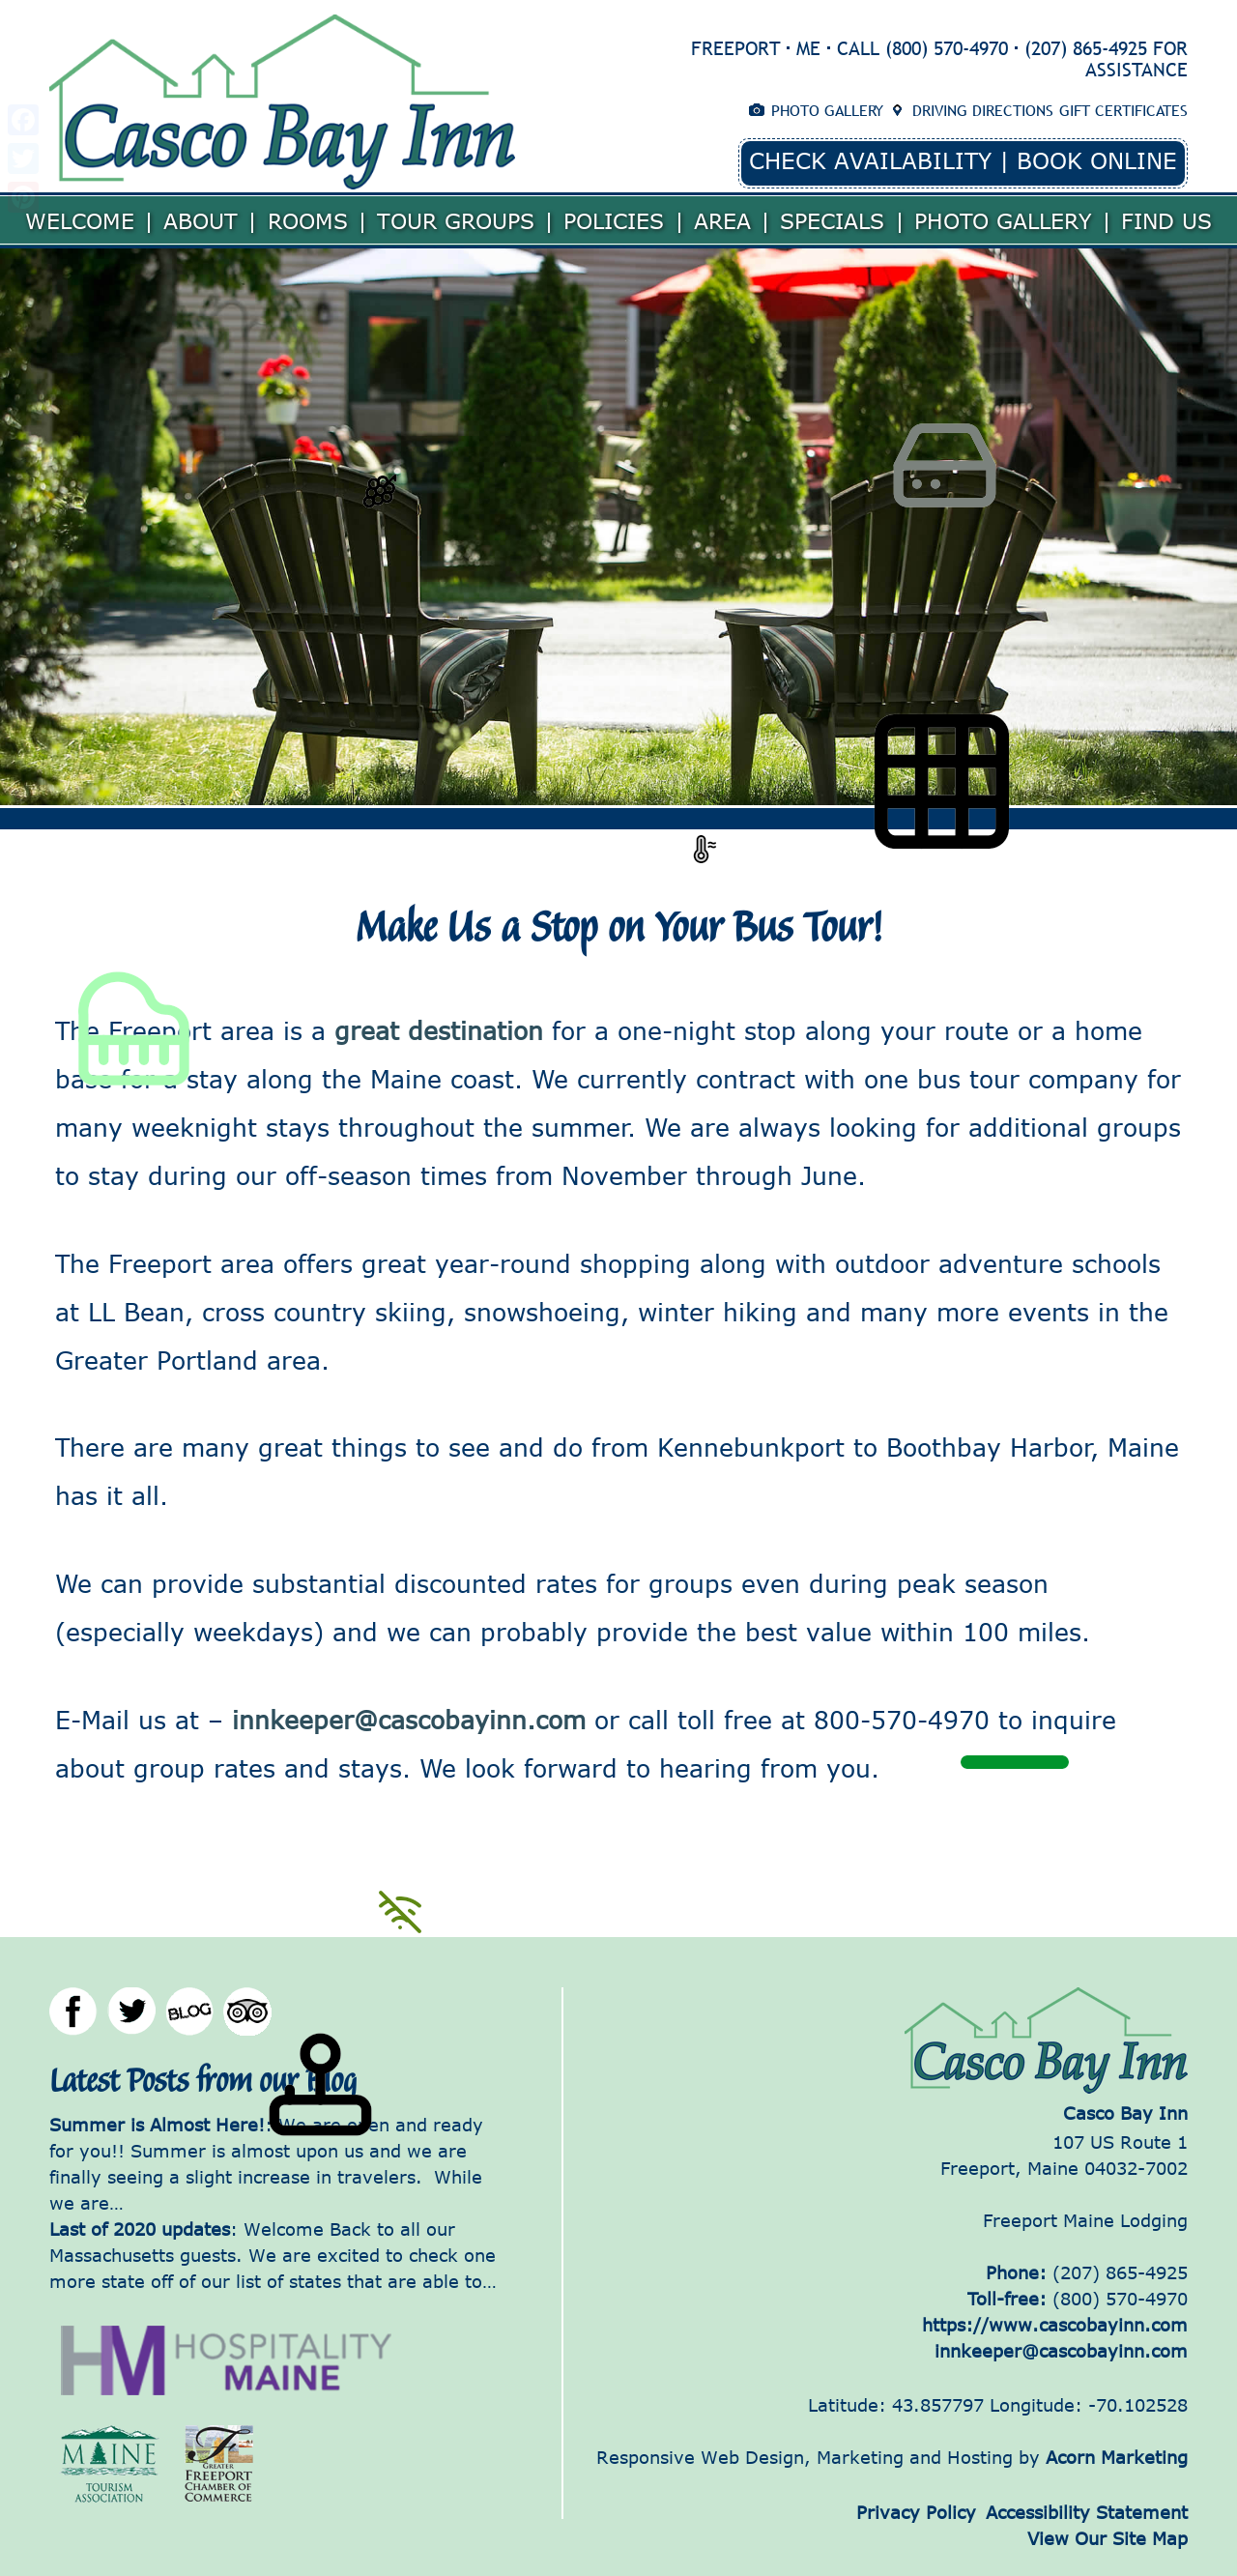 This screenshot has width=1237, height=2576. Describe the element at coordinates (133, 1029) in the screenshot. I see `access piano or keyboard instrument` at that location.